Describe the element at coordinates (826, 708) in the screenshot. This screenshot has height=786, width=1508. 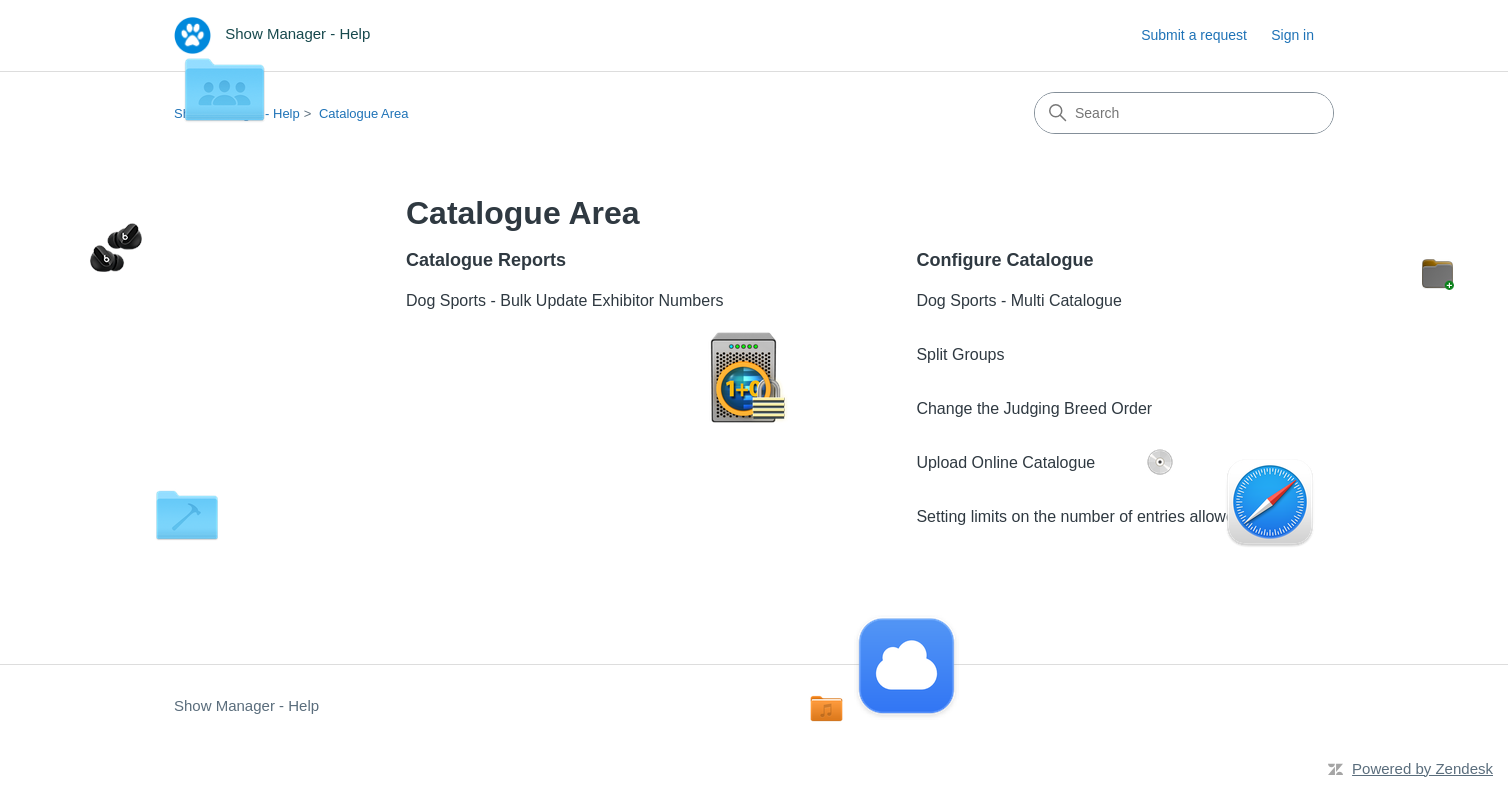
I see `open your music files folder` at that location.